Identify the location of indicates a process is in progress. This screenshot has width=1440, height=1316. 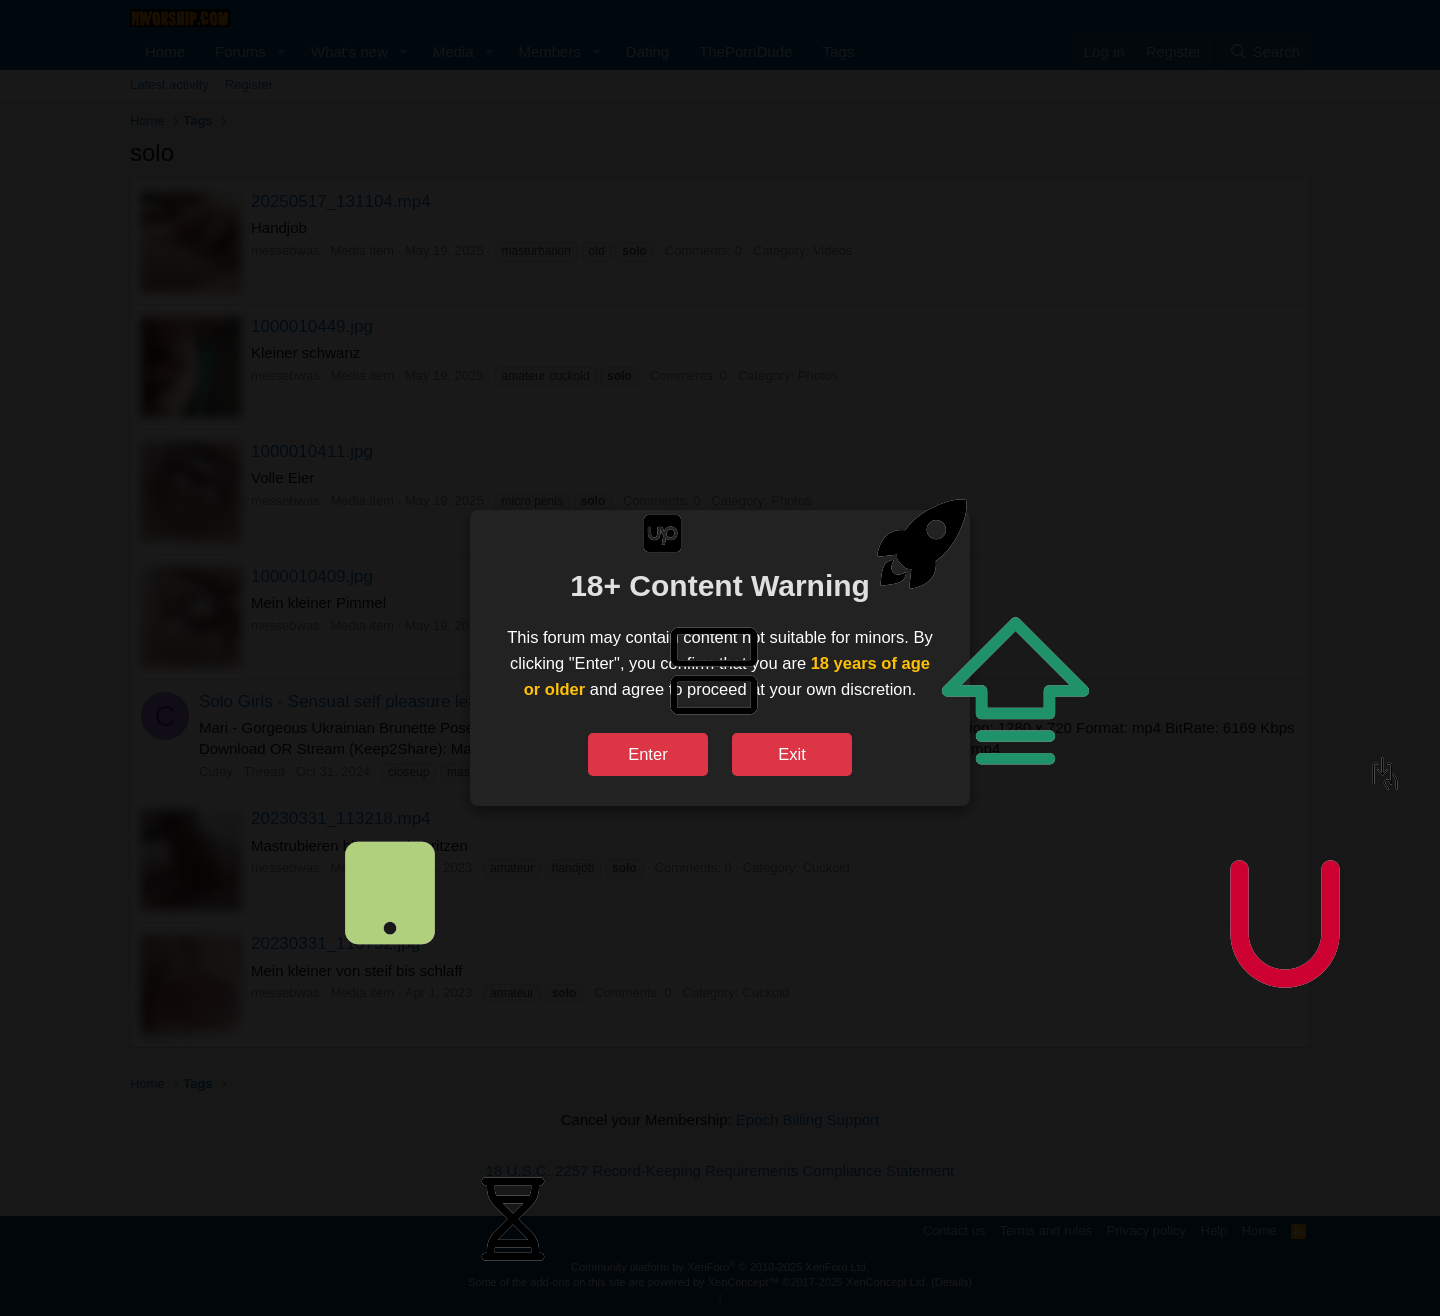
(513, 1219).